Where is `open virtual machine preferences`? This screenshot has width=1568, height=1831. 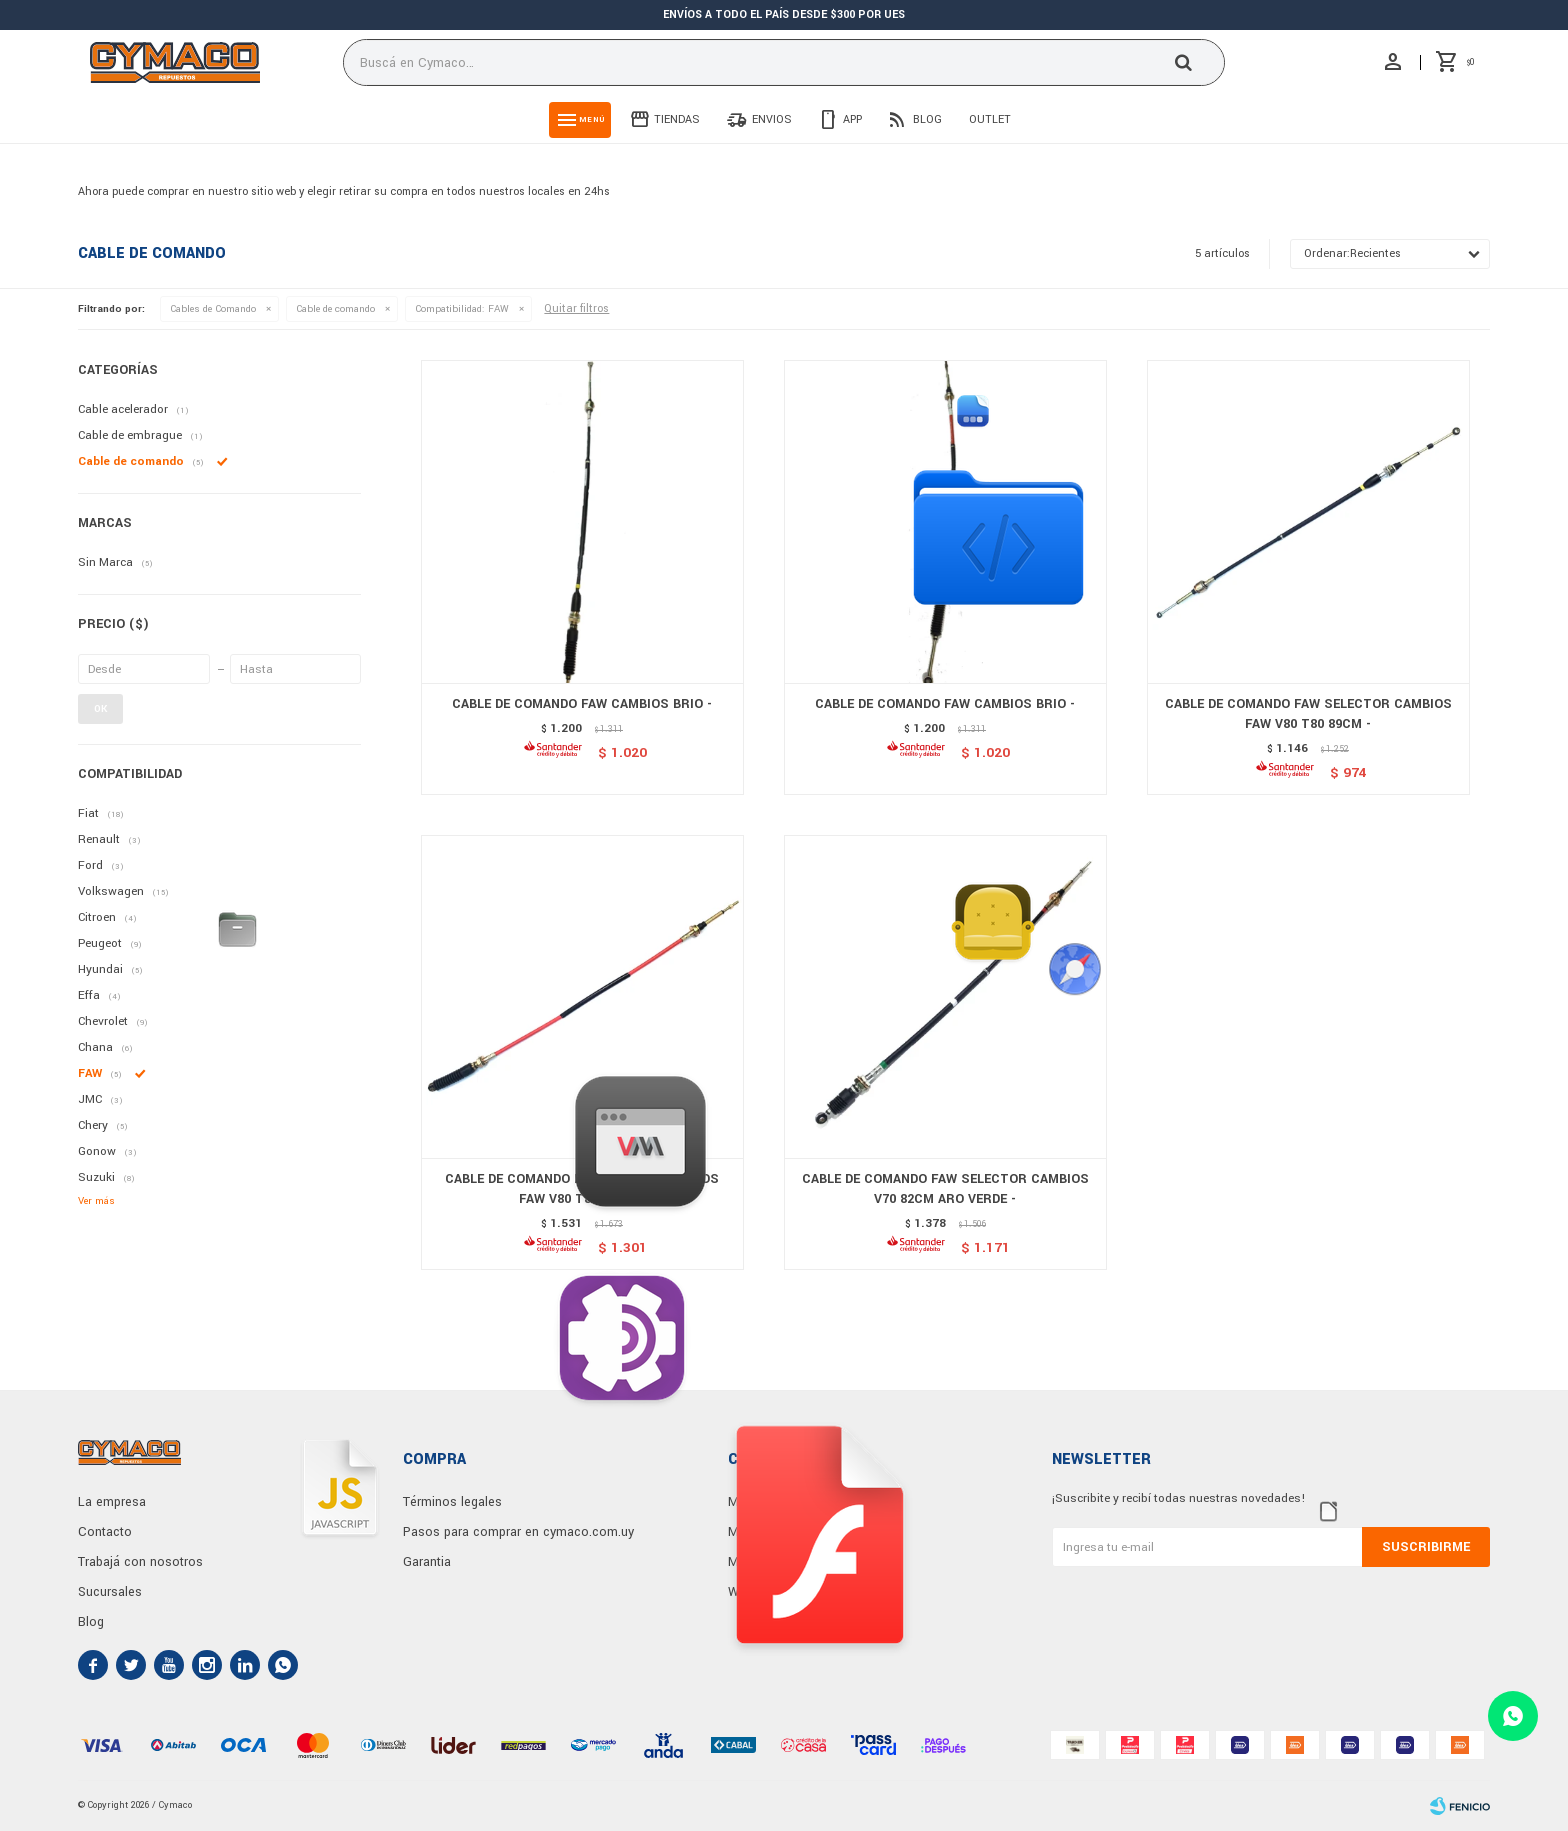
open virtual machine preferences is located at coordinates (640, 1141).